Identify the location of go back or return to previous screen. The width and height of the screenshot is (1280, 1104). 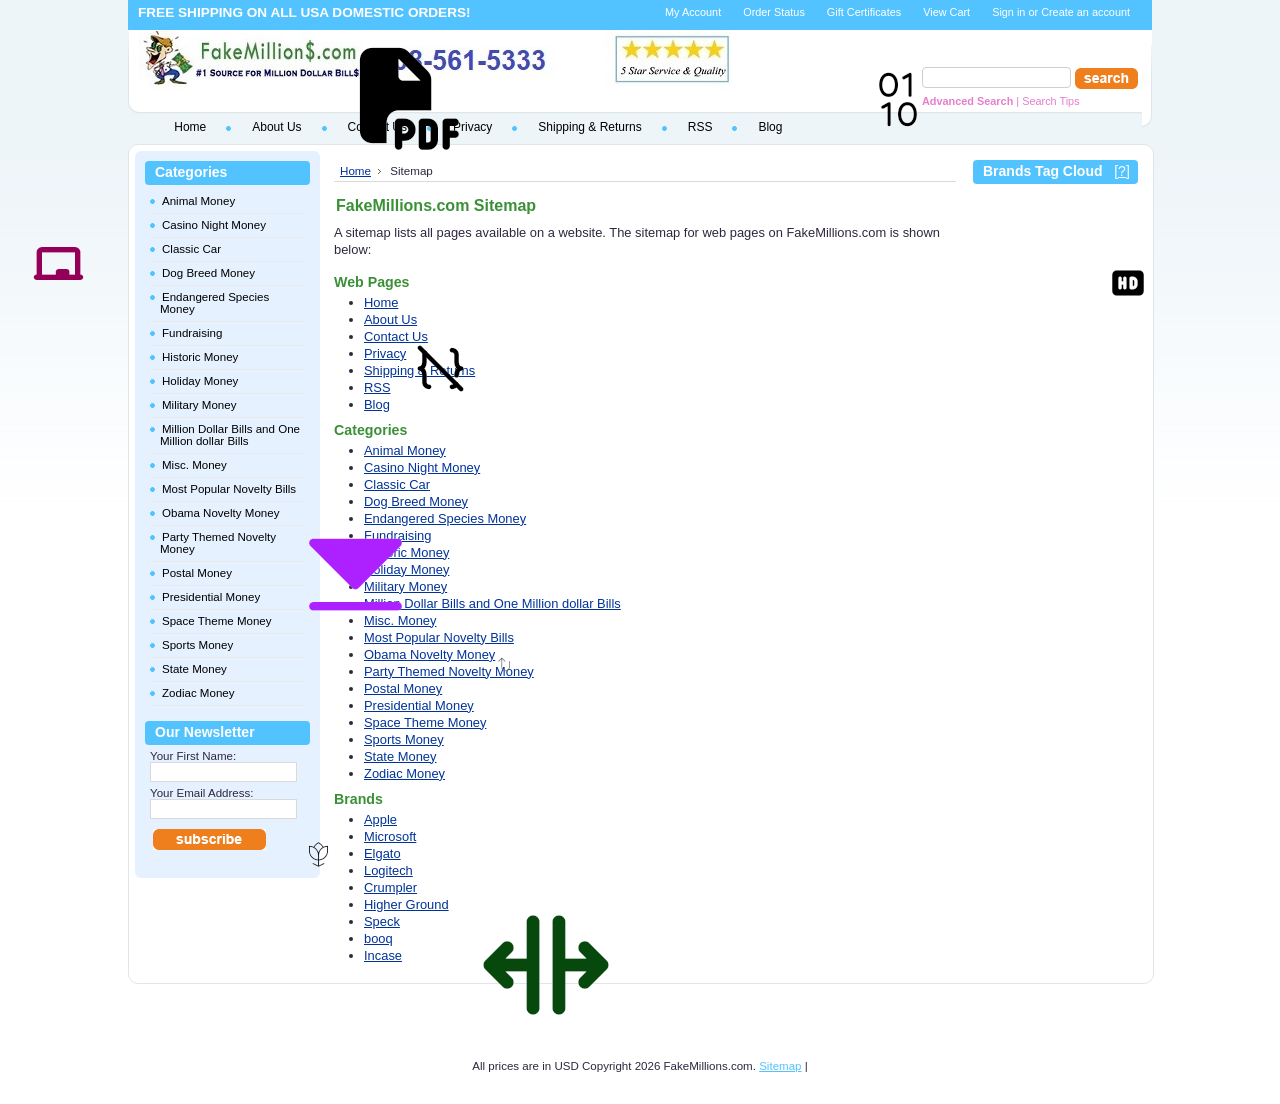
(504, 664).